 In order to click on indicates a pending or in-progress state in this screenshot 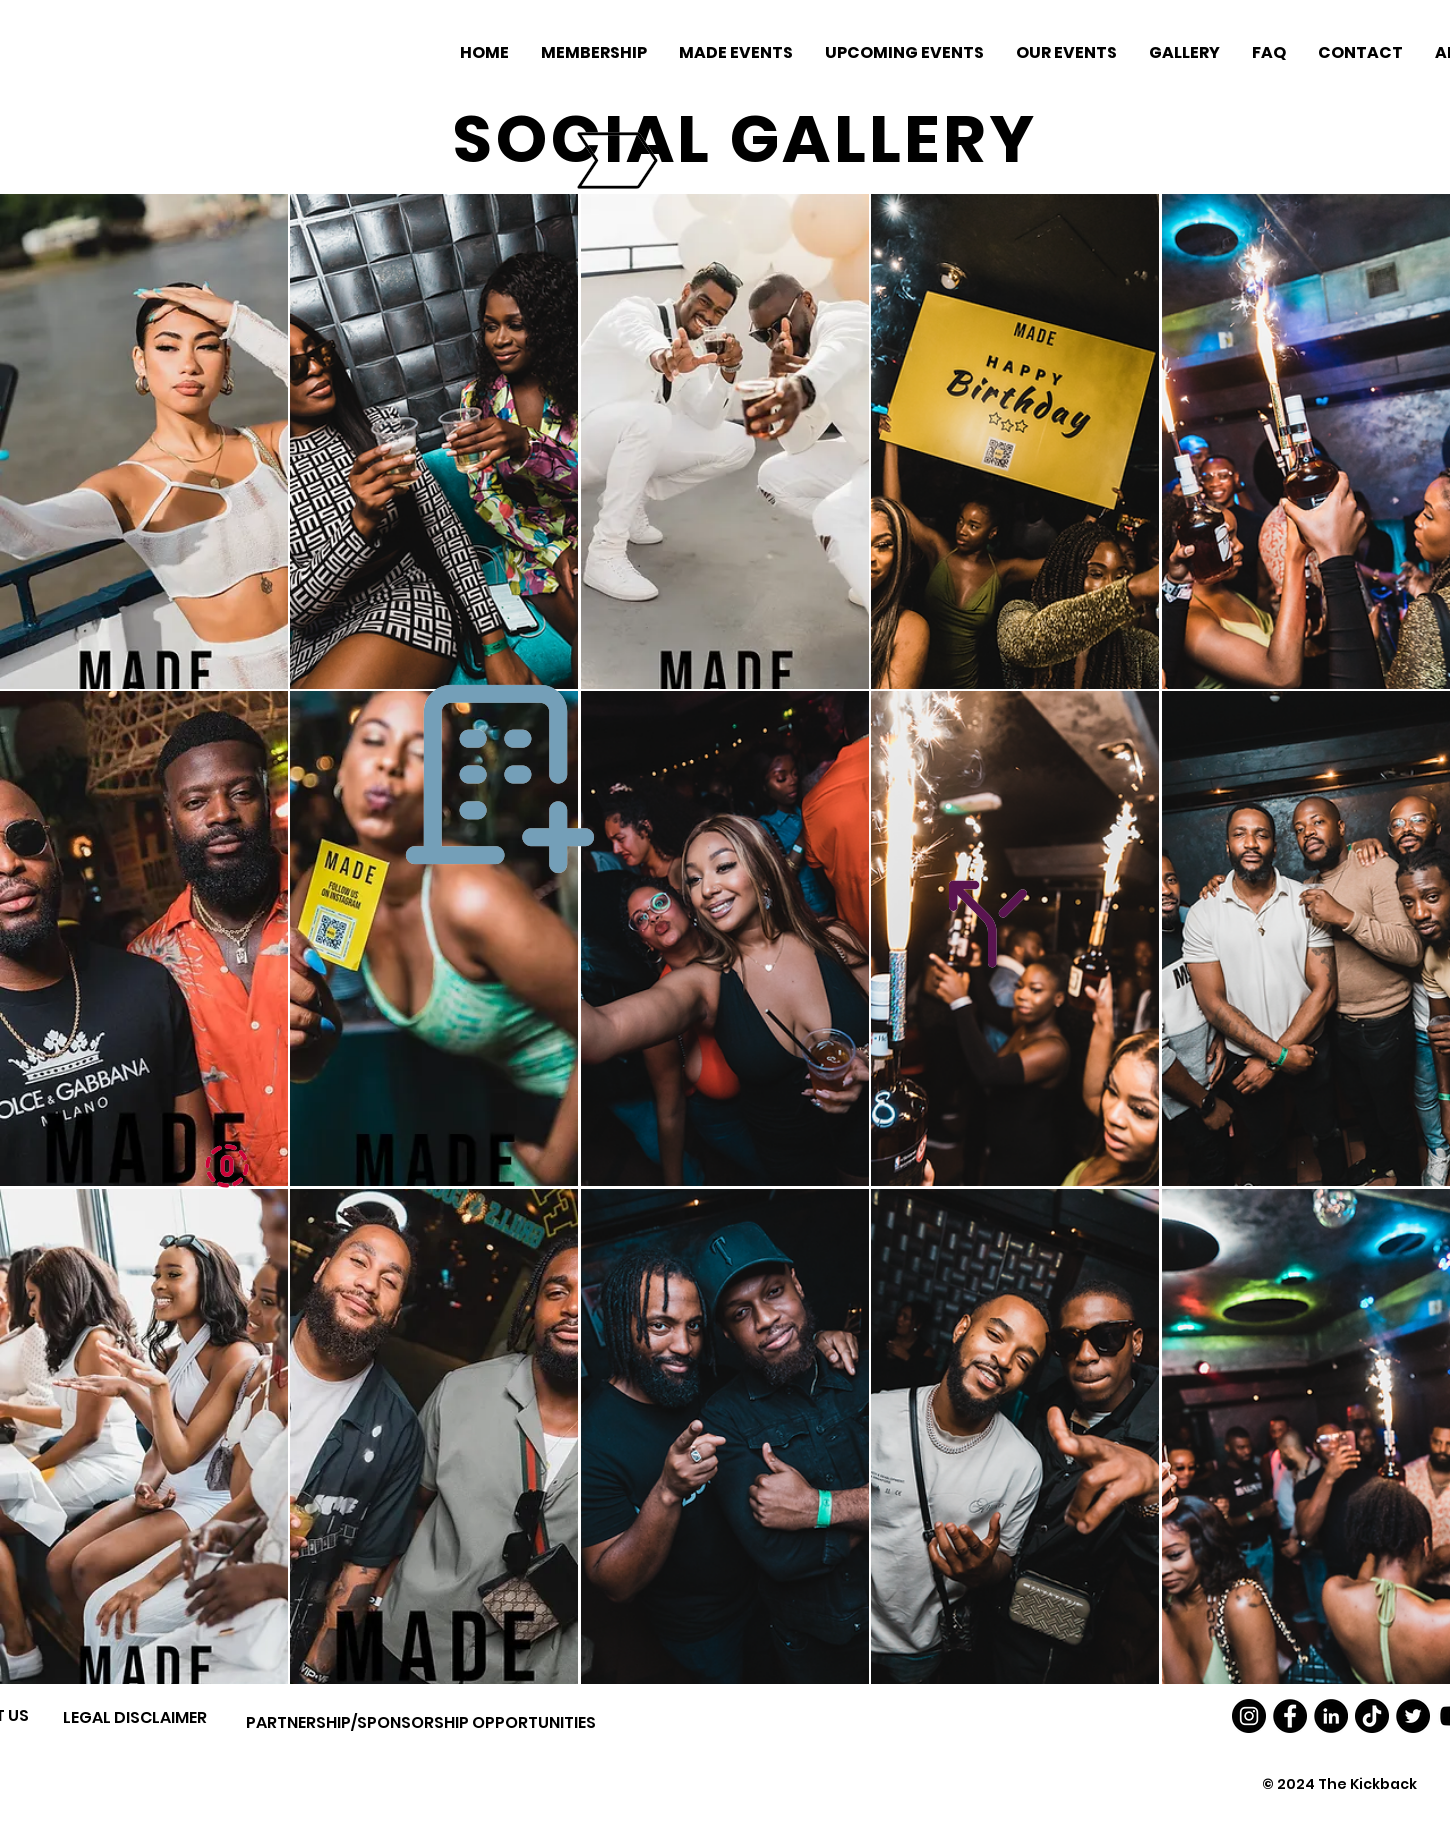, I will do `click(227, 1166)`.